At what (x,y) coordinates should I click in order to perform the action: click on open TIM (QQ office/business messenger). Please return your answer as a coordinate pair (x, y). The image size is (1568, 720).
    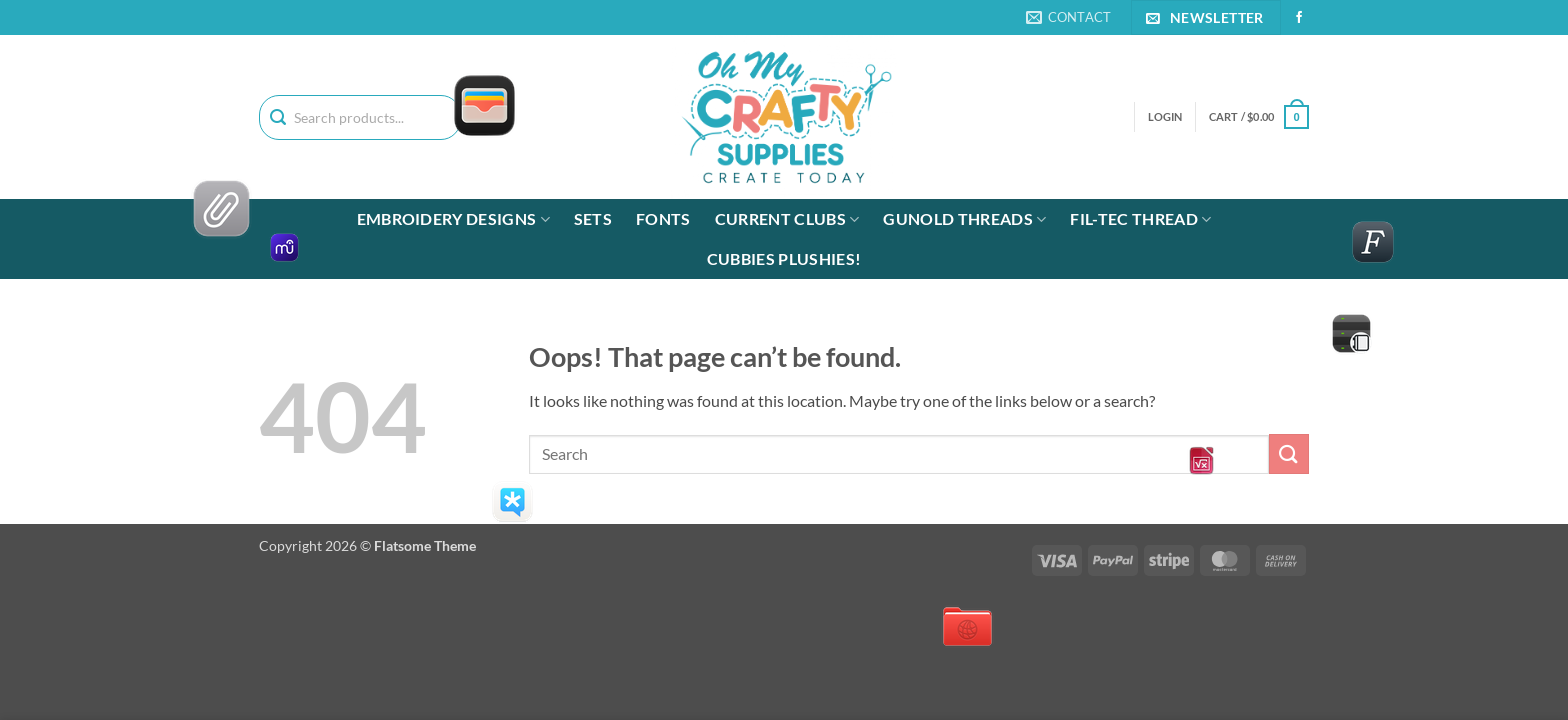
    Looking at the image, I should click on (512, 501).